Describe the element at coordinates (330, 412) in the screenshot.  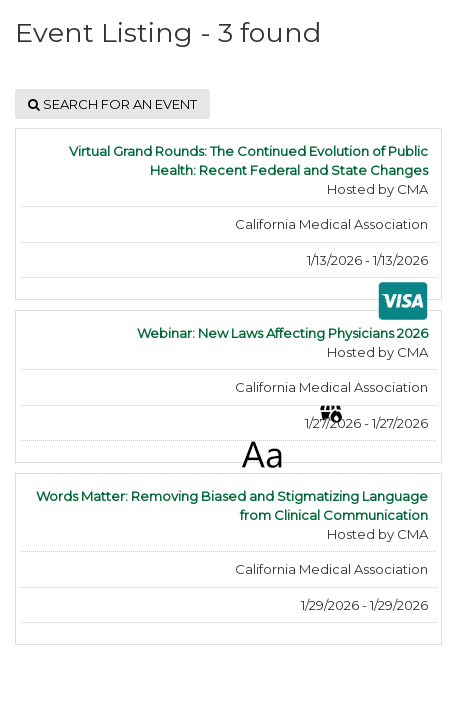
I see `indicates a critical system failure or disaster` at that location.